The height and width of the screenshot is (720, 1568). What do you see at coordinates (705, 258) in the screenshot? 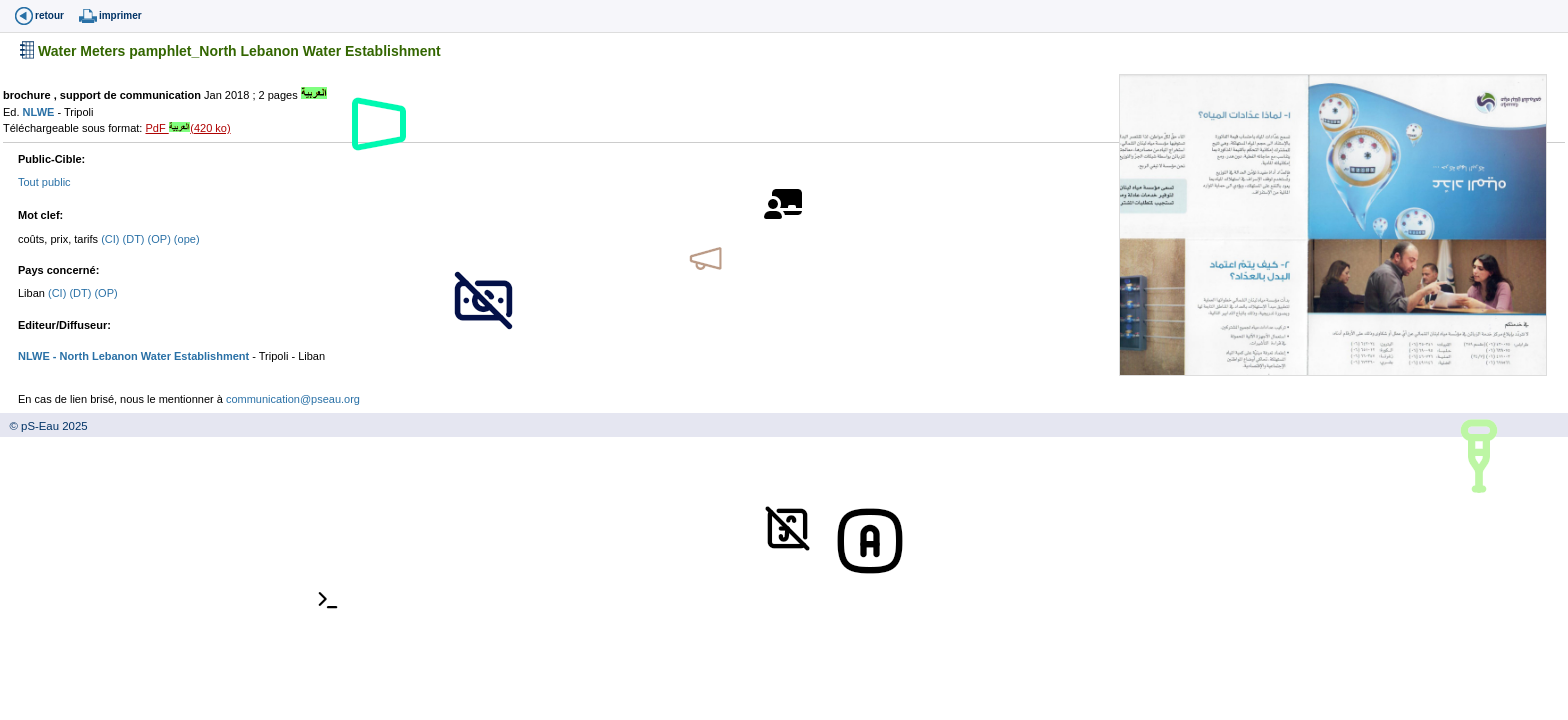
I see `make an announcement or broadcast` at bounding box center [705, 258].